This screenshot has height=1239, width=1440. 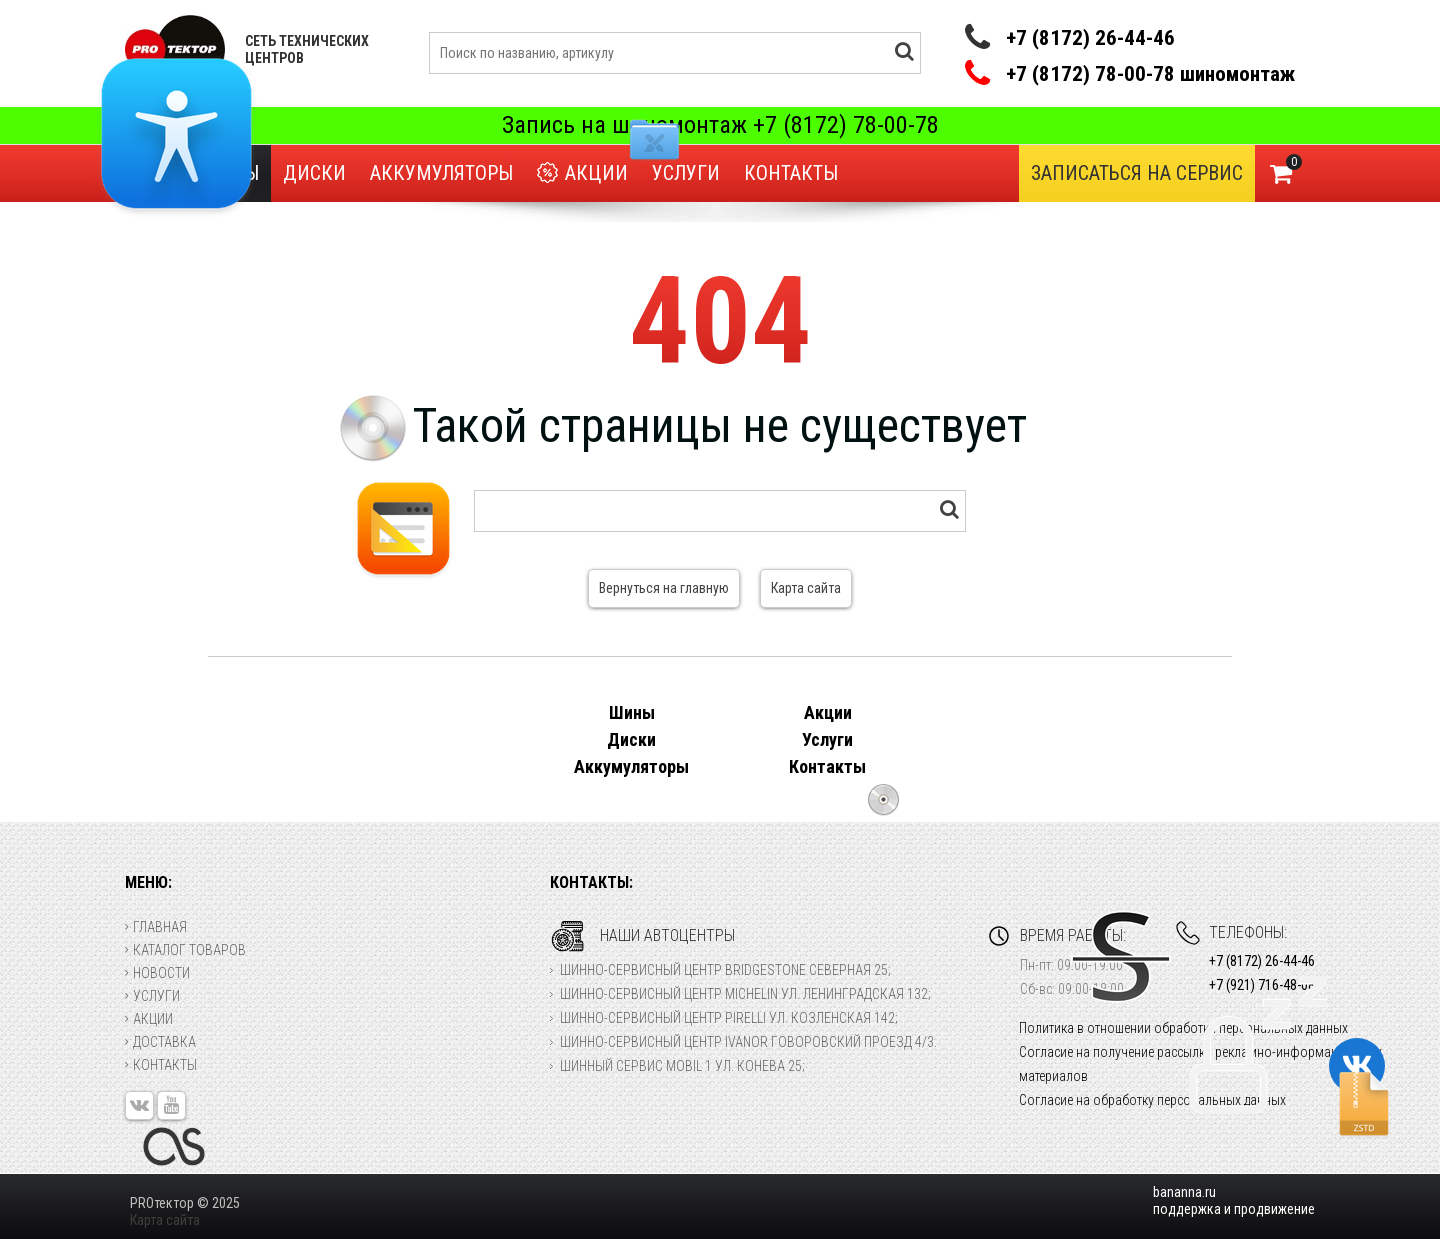 I want to click on access cd/dvd drive, so click(x=883, y=799).